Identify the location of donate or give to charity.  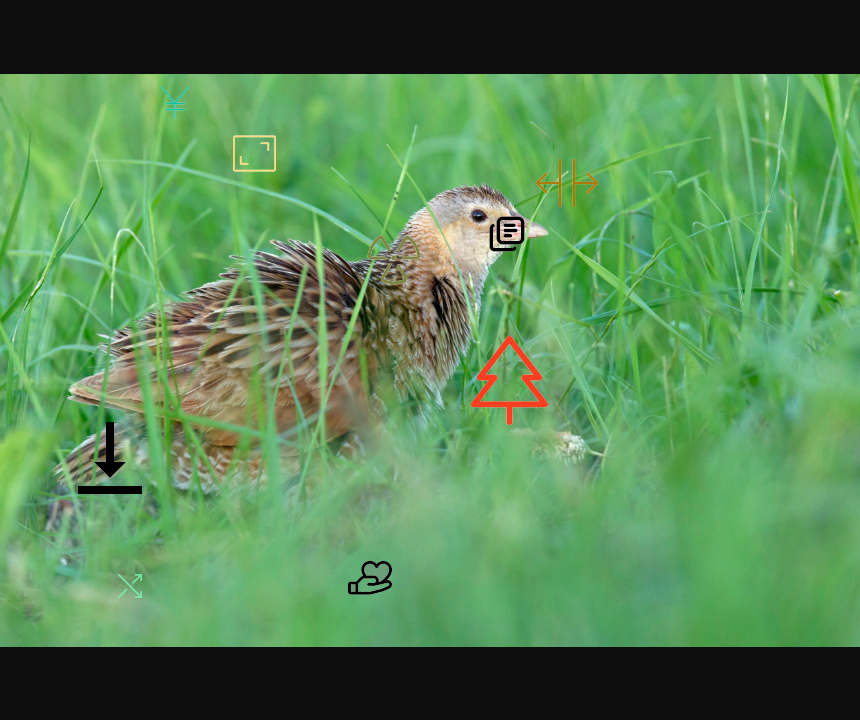
(371, 578).